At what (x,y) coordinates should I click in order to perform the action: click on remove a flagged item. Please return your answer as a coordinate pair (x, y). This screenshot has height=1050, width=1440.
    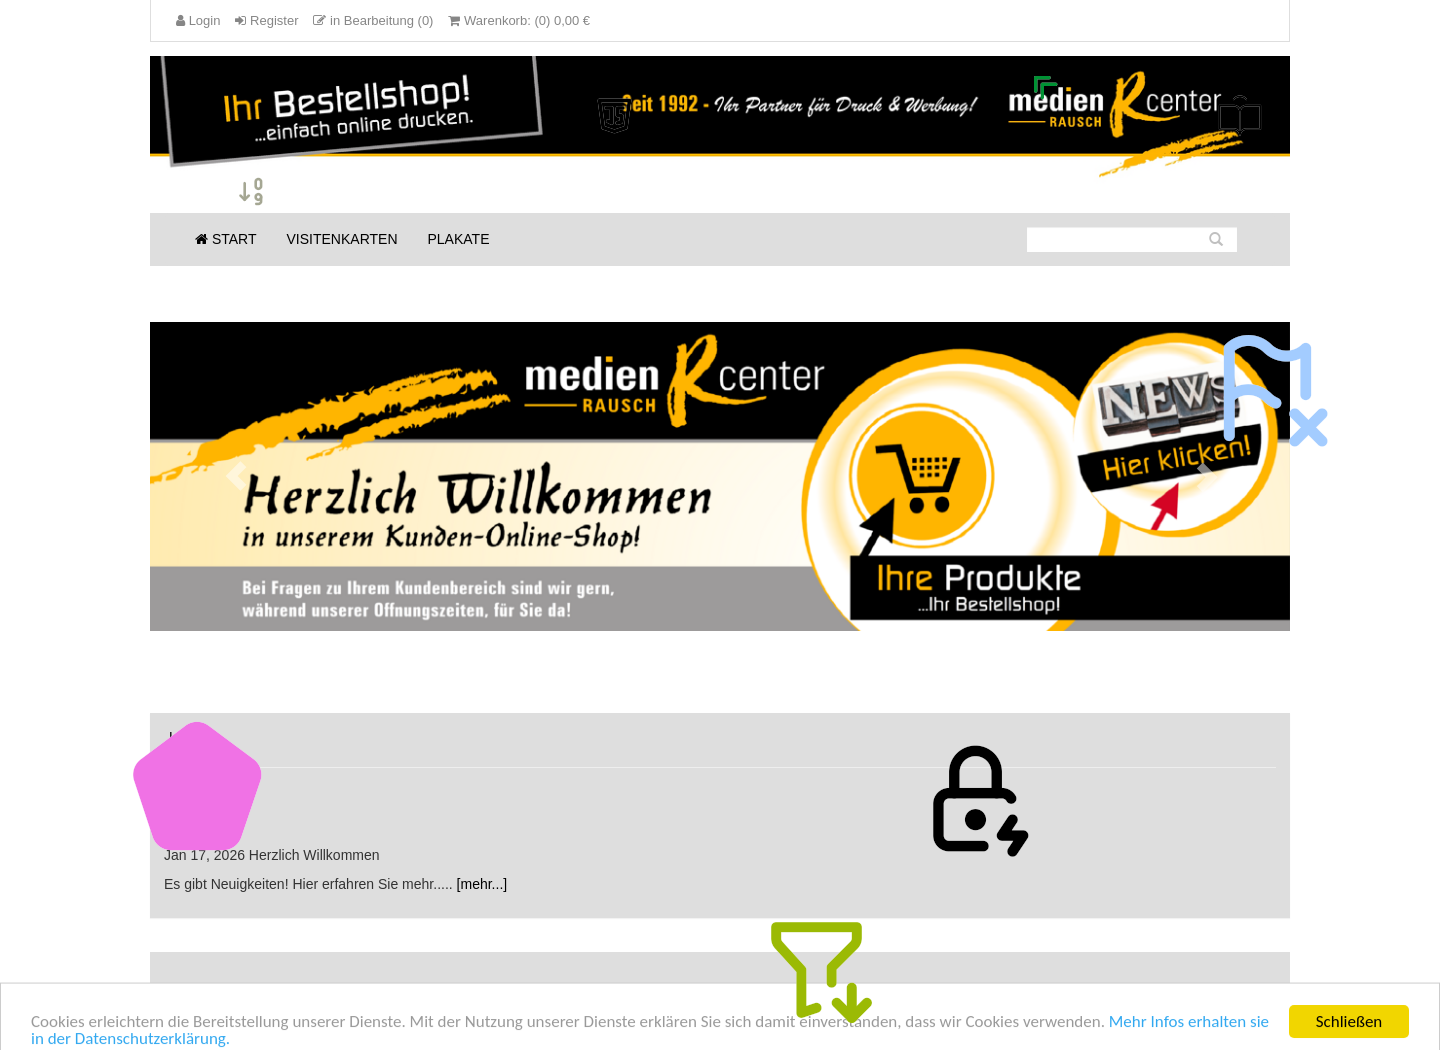
    Looking at the image, I should click on (1267, 386).